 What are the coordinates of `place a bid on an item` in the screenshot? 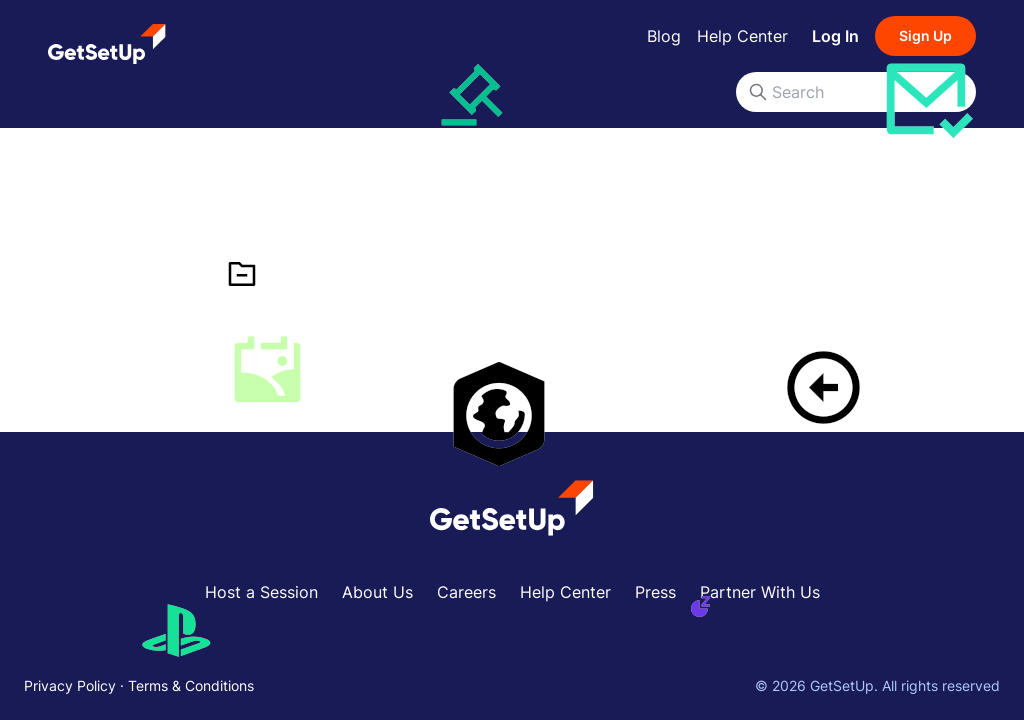 It's located at (470, 96).